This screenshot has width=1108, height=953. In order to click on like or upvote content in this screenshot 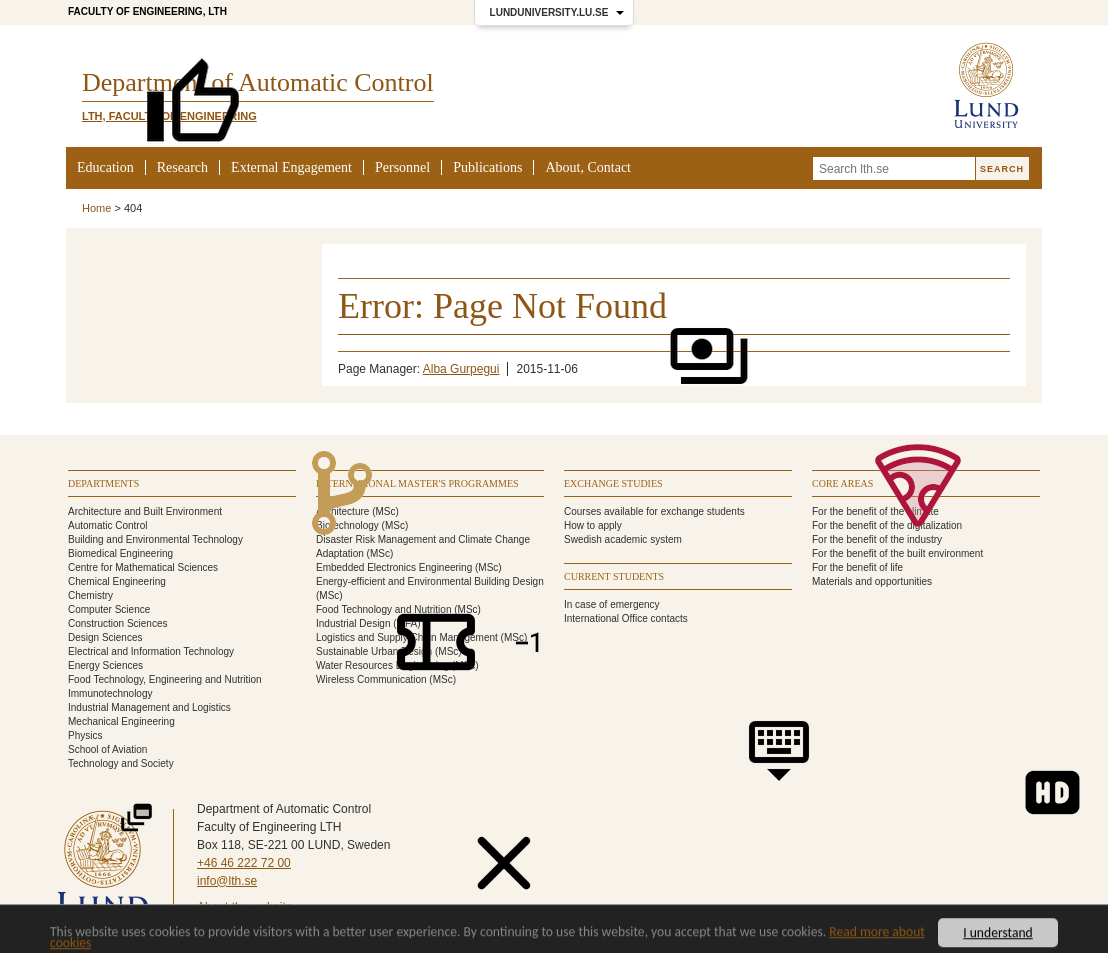, I will do `click(193, 104)`.